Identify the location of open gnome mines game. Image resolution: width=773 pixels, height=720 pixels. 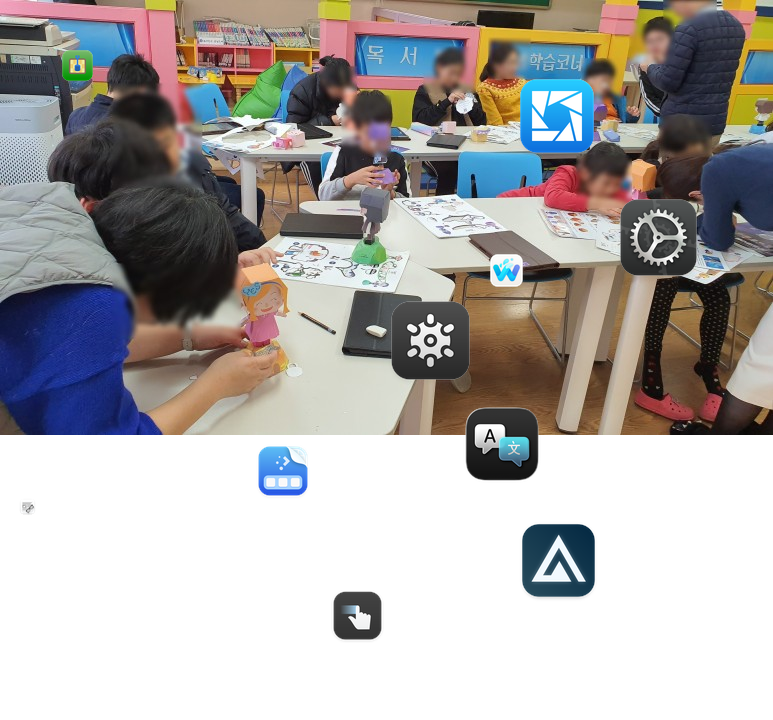
(430, 340).